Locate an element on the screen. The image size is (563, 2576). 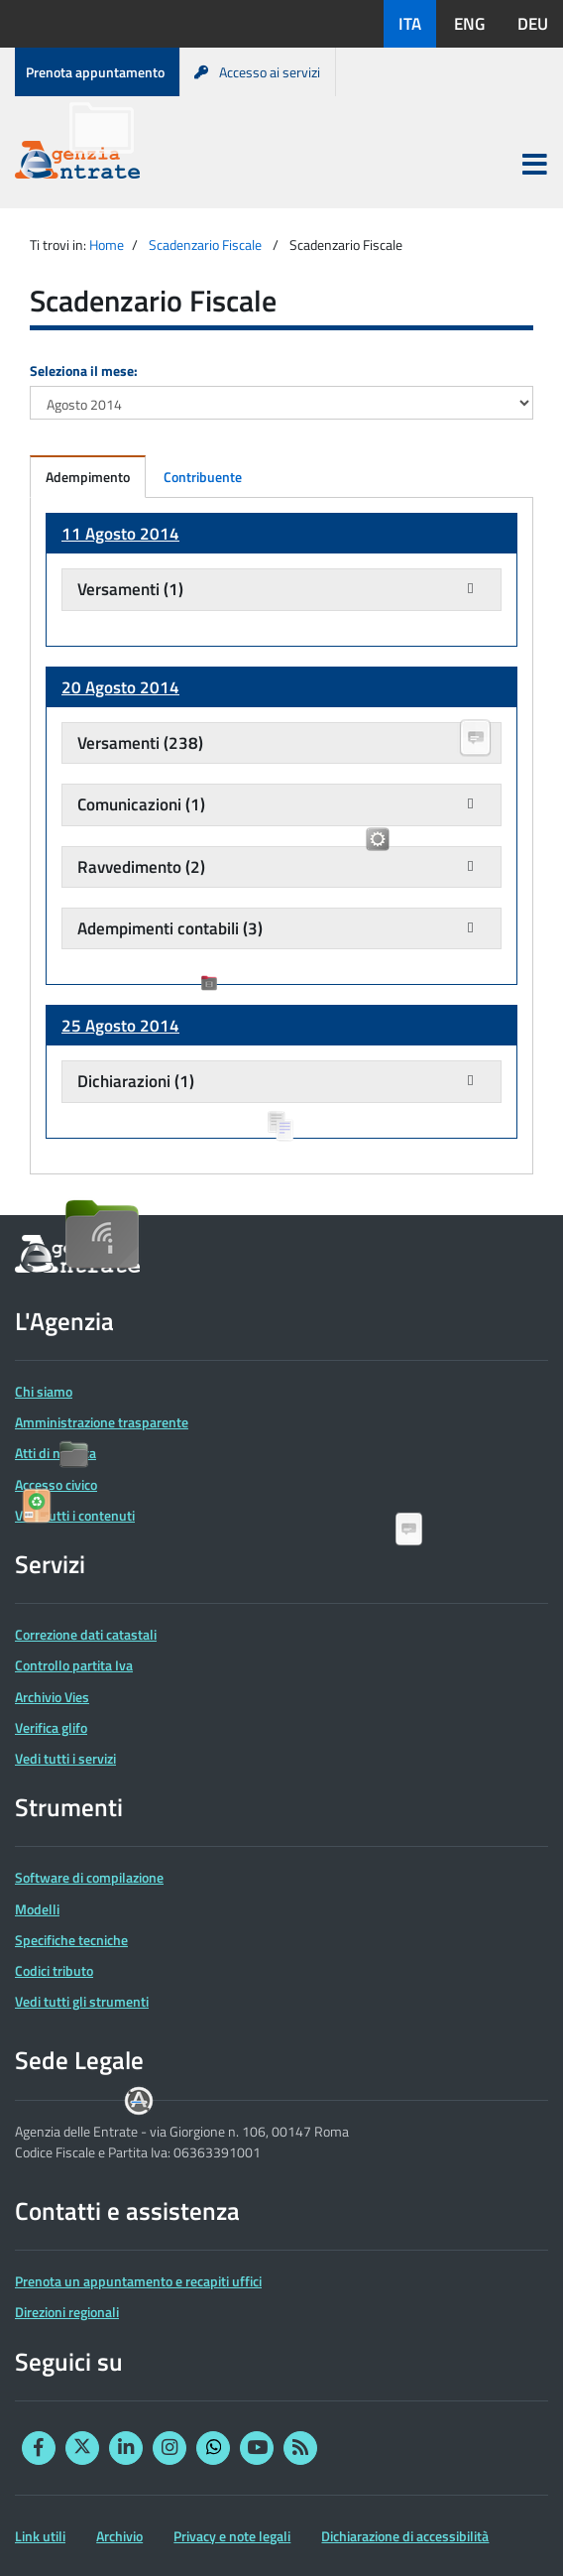
shared library file type indicator is located at coordinates (378, 839).